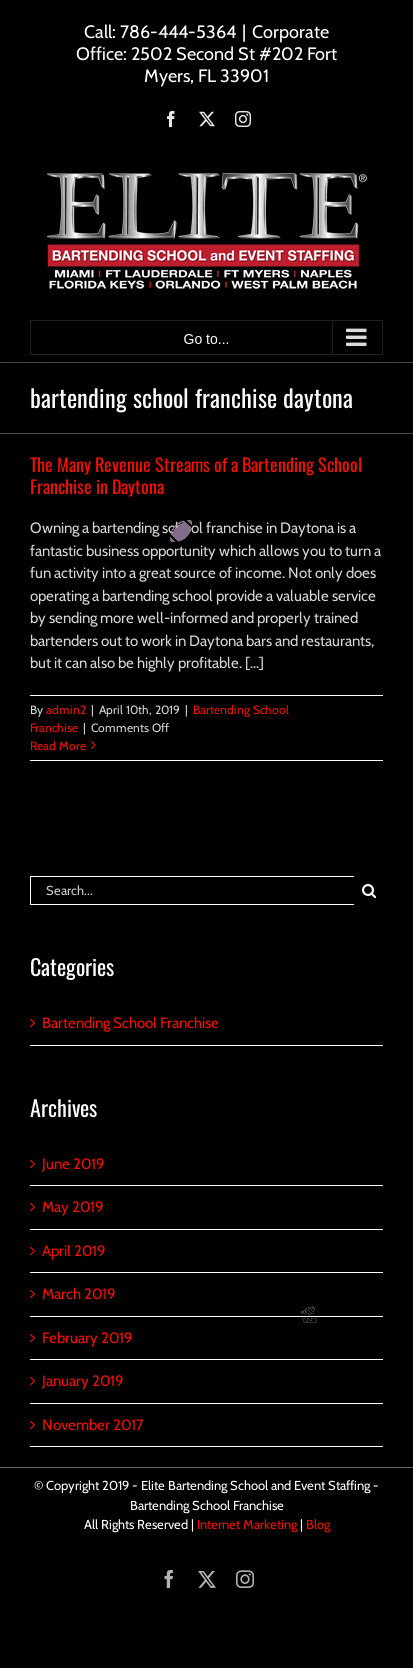 This screenshot has width=413, height=1668. Describe the element at coordinates (308, 1314) in the screenshot. I see `the fool tarot card icon` at that location.